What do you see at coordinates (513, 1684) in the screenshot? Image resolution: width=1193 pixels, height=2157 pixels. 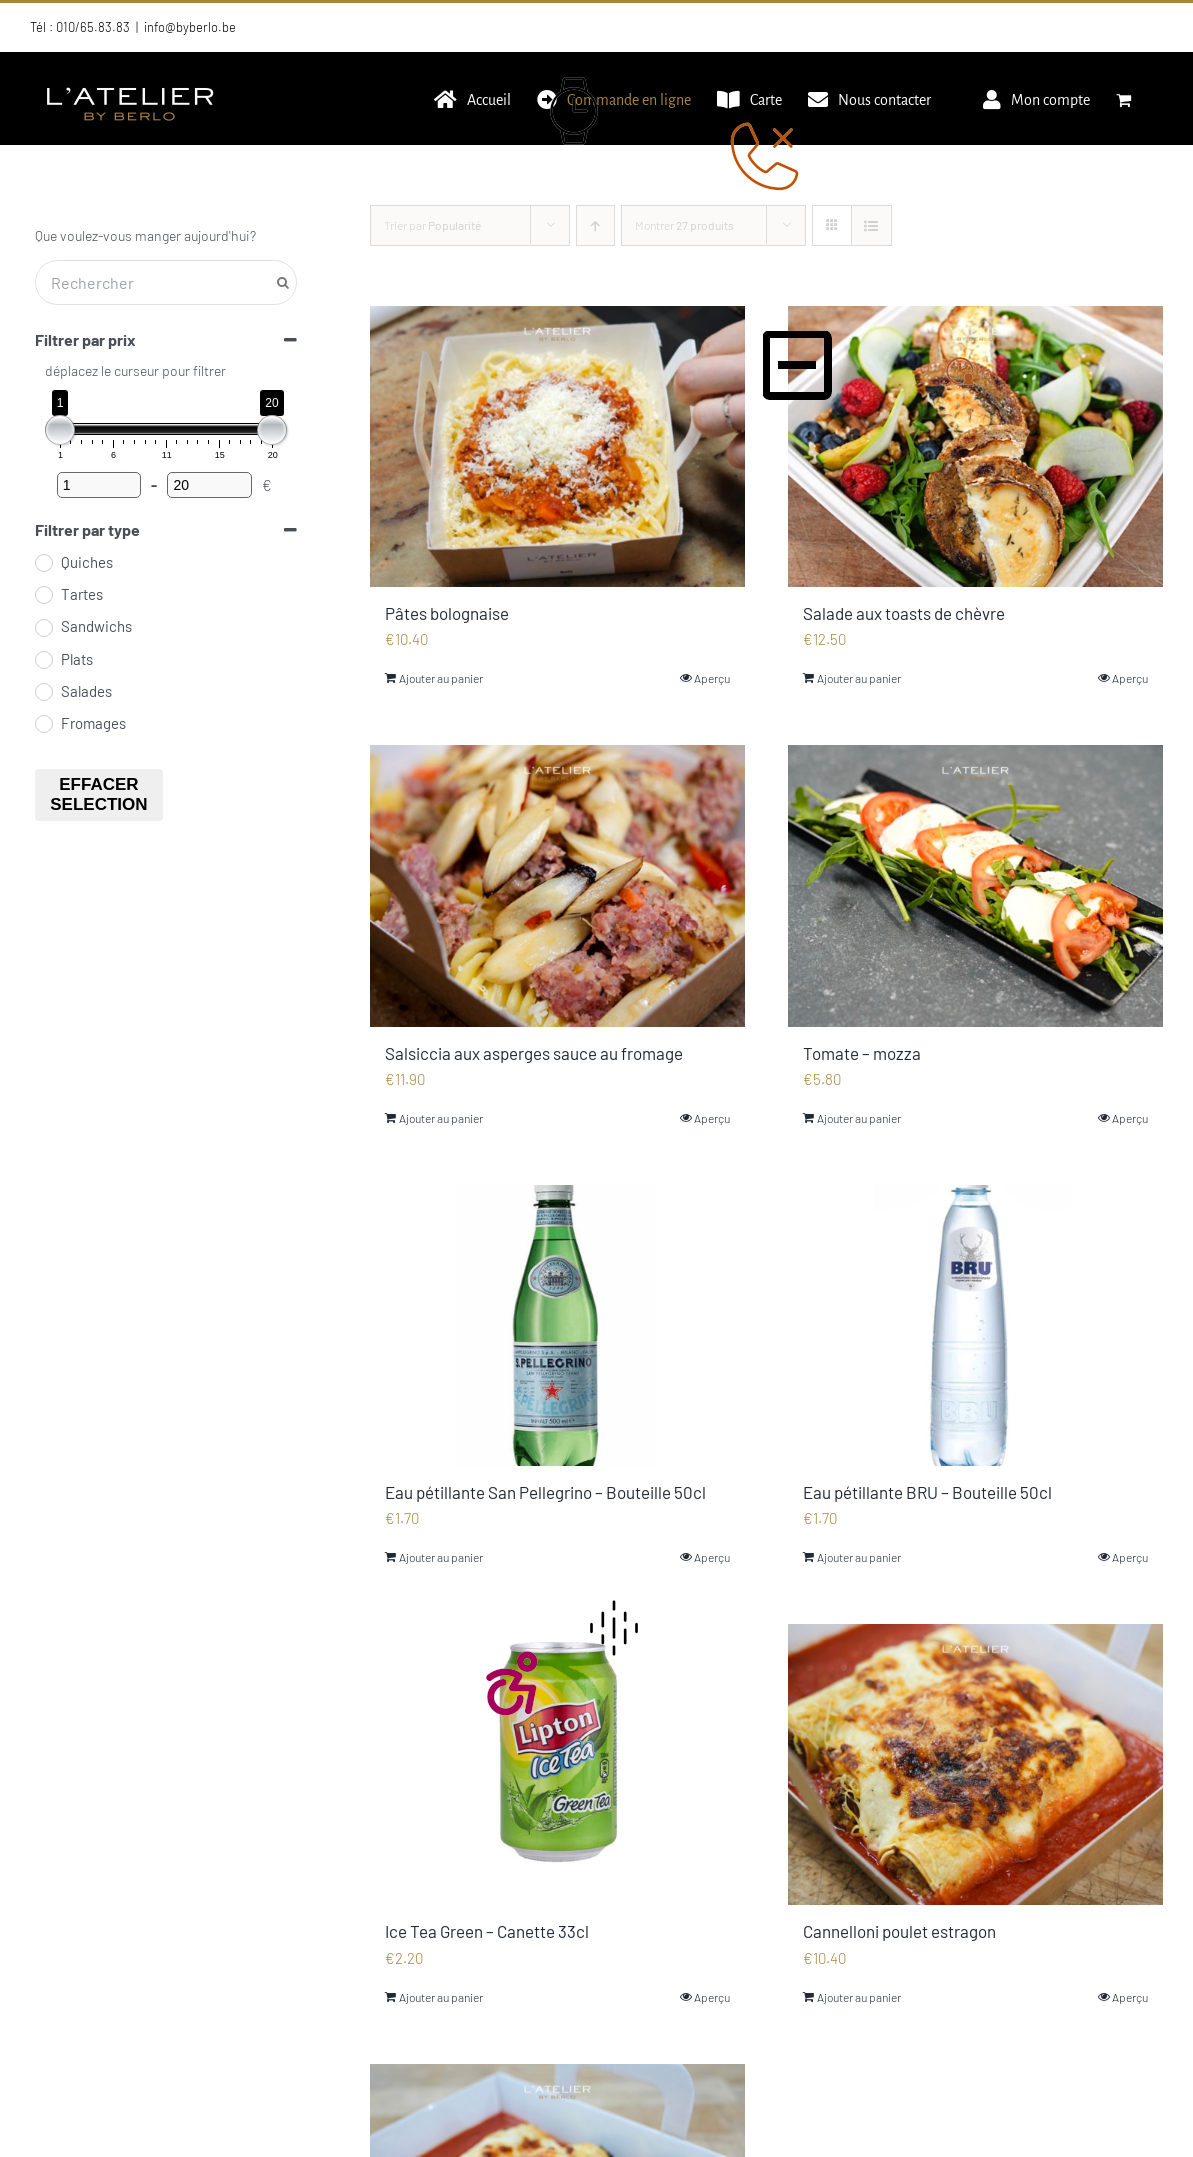 I see `indicates wheelchair accessible facilities` at bounding box center [513, 1684].